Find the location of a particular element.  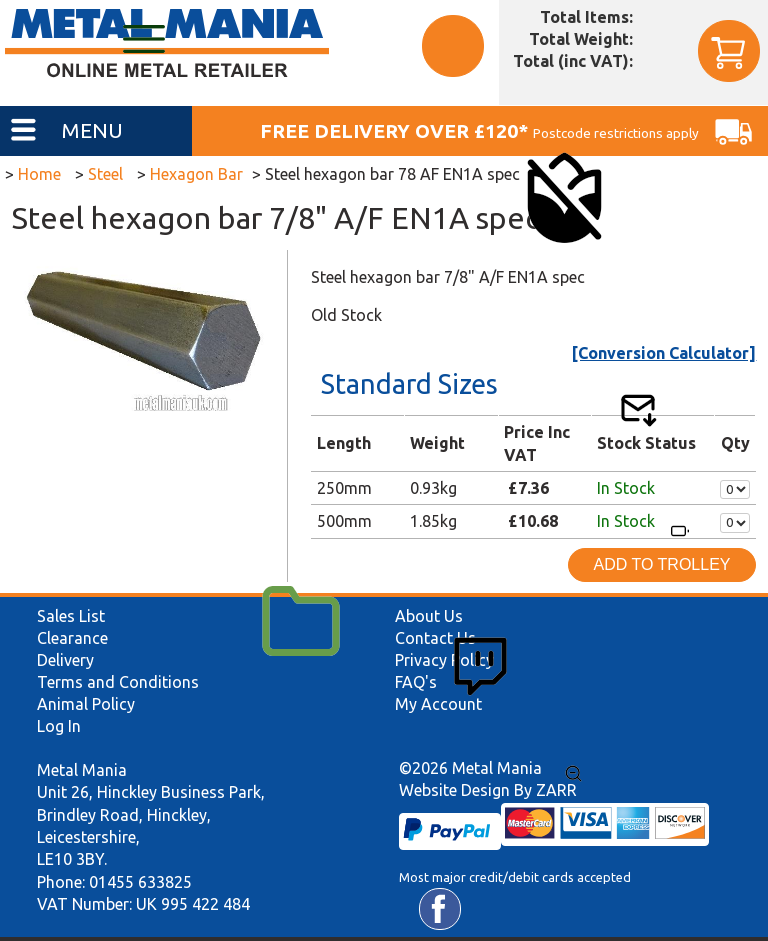

download email or message is located at coordinates (638, 408).